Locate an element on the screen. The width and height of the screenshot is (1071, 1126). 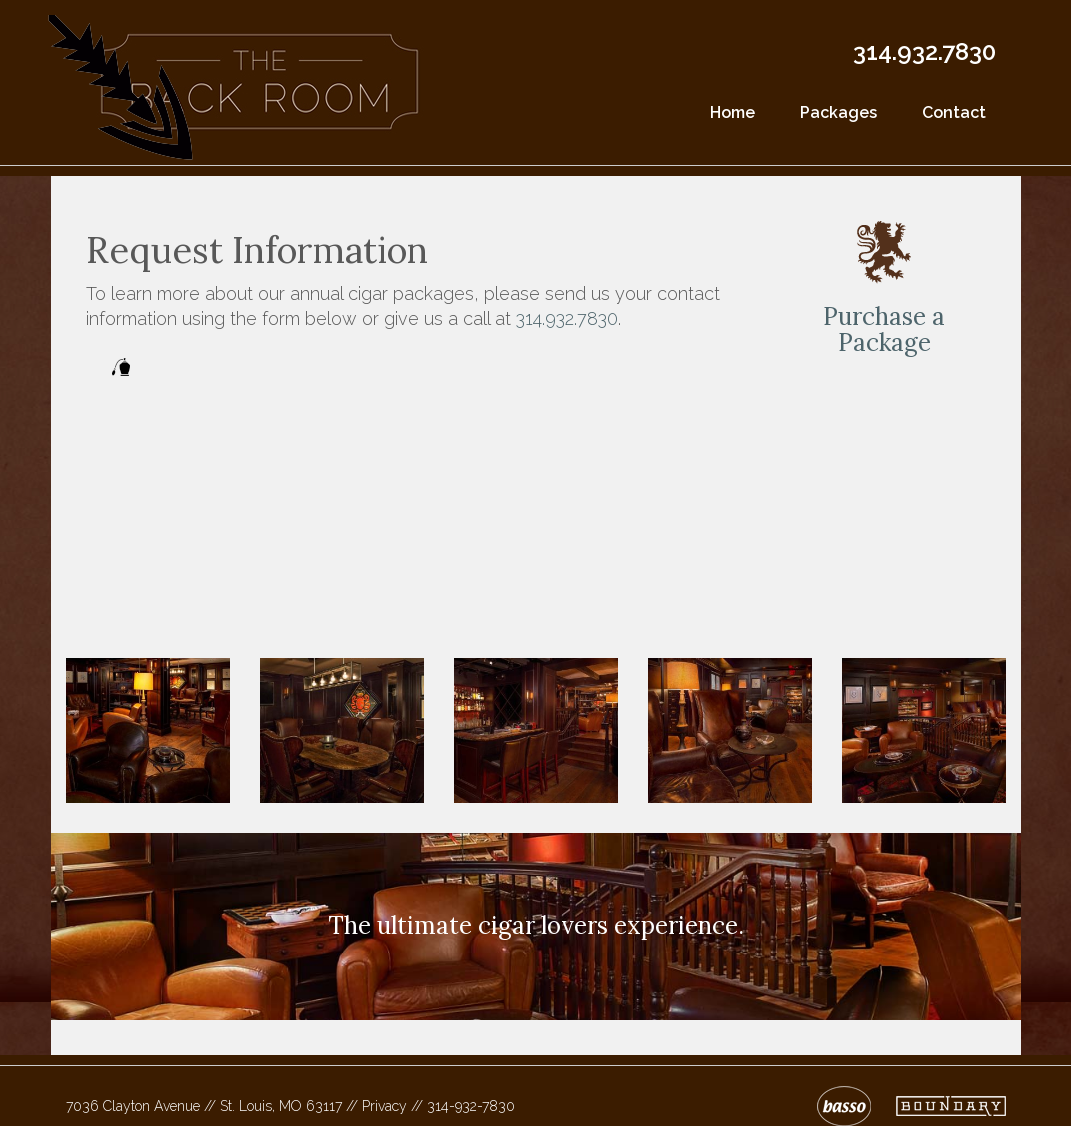
browse fragrance or perfume items is located at coordinates (121, 367).